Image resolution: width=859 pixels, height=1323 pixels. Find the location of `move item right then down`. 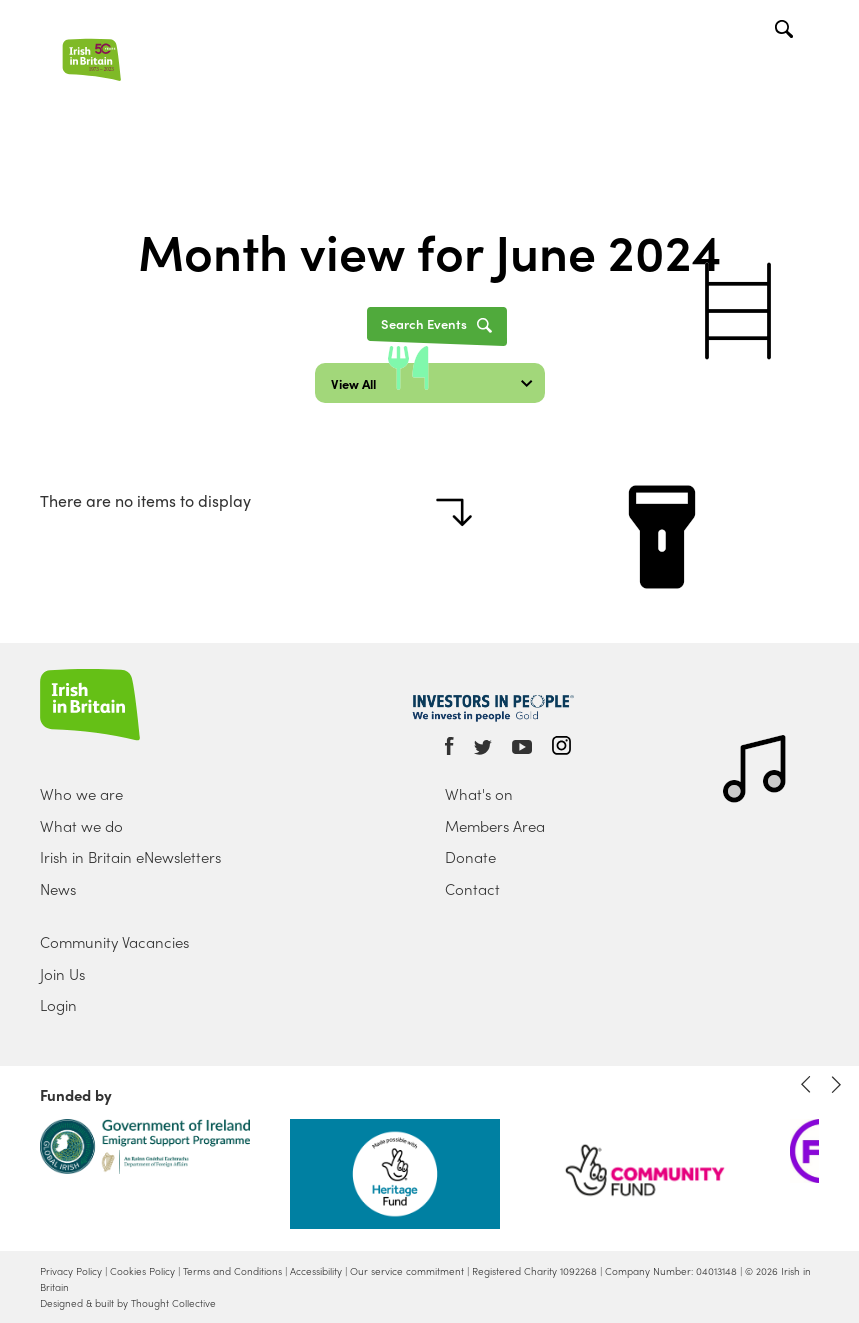

move item right then down is located at coordinates (454, 511).